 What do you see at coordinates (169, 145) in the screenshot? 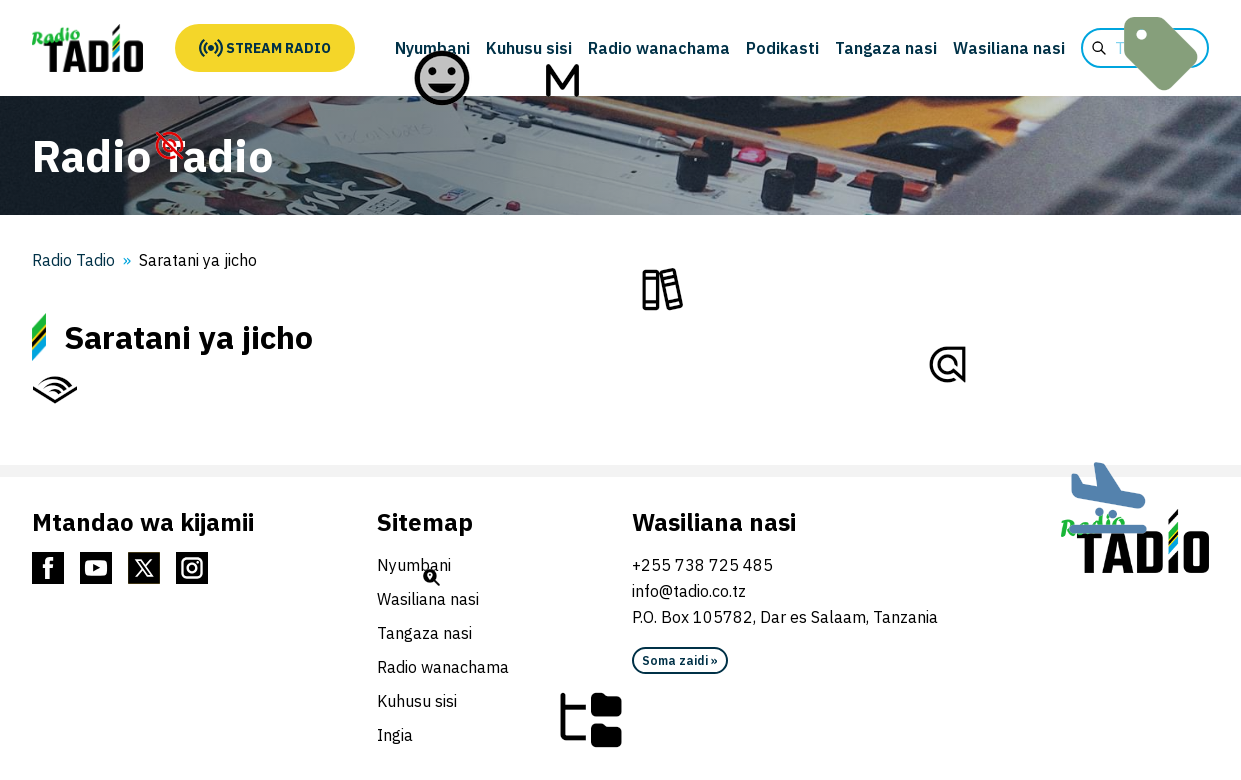
I see `disable email or mention notifications` at bounding box center [169, 145].